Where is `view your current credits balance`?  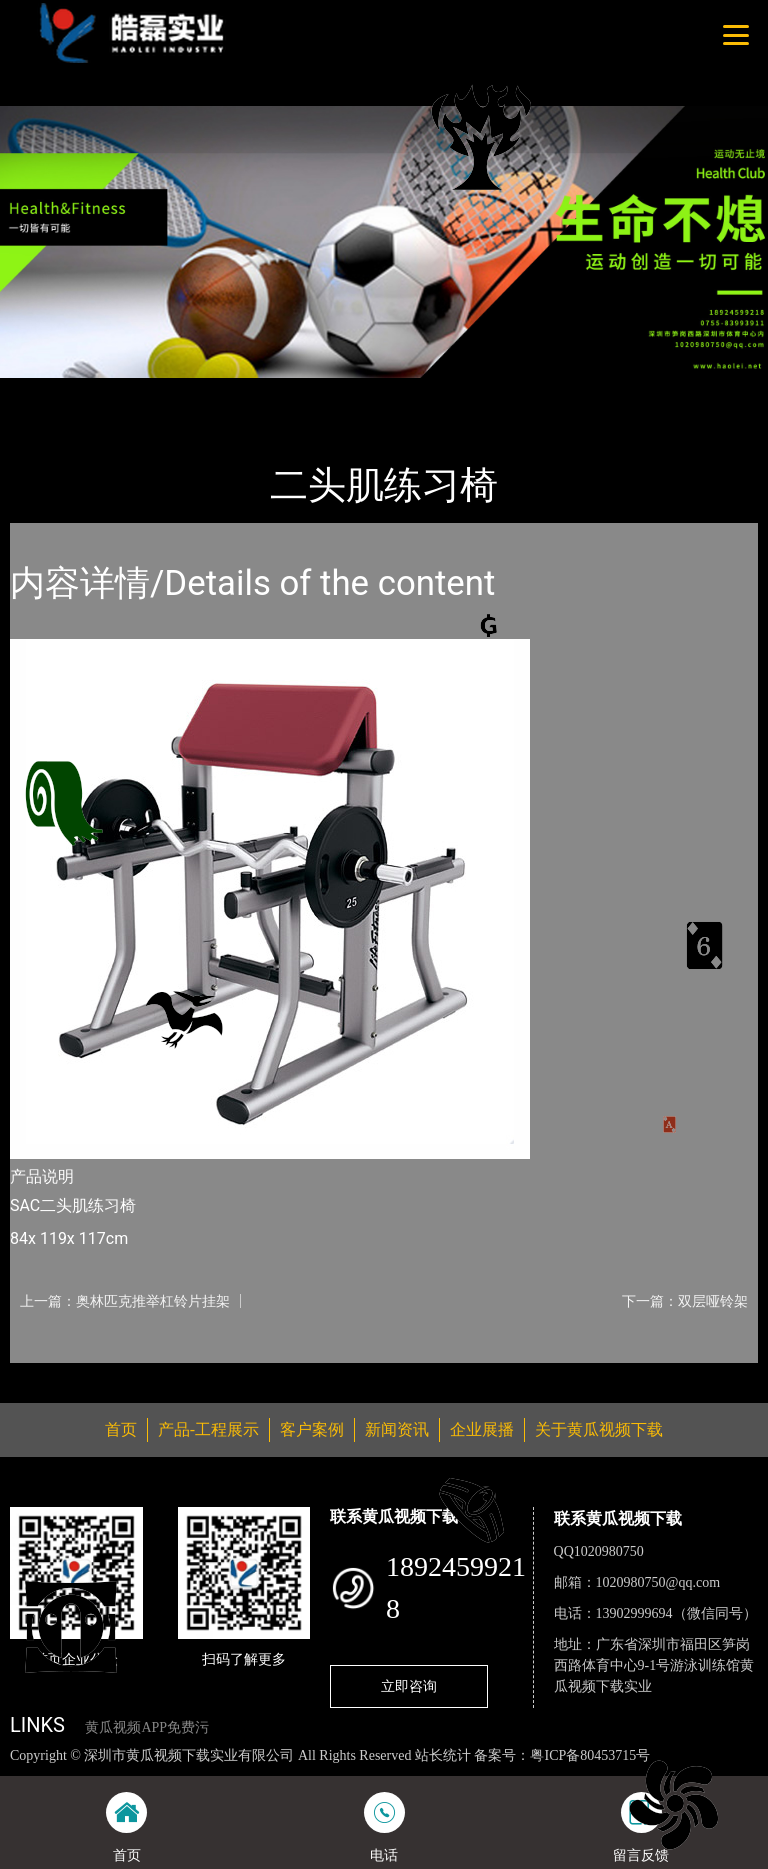 view your current credits balance is located at coordinates (488, 625).